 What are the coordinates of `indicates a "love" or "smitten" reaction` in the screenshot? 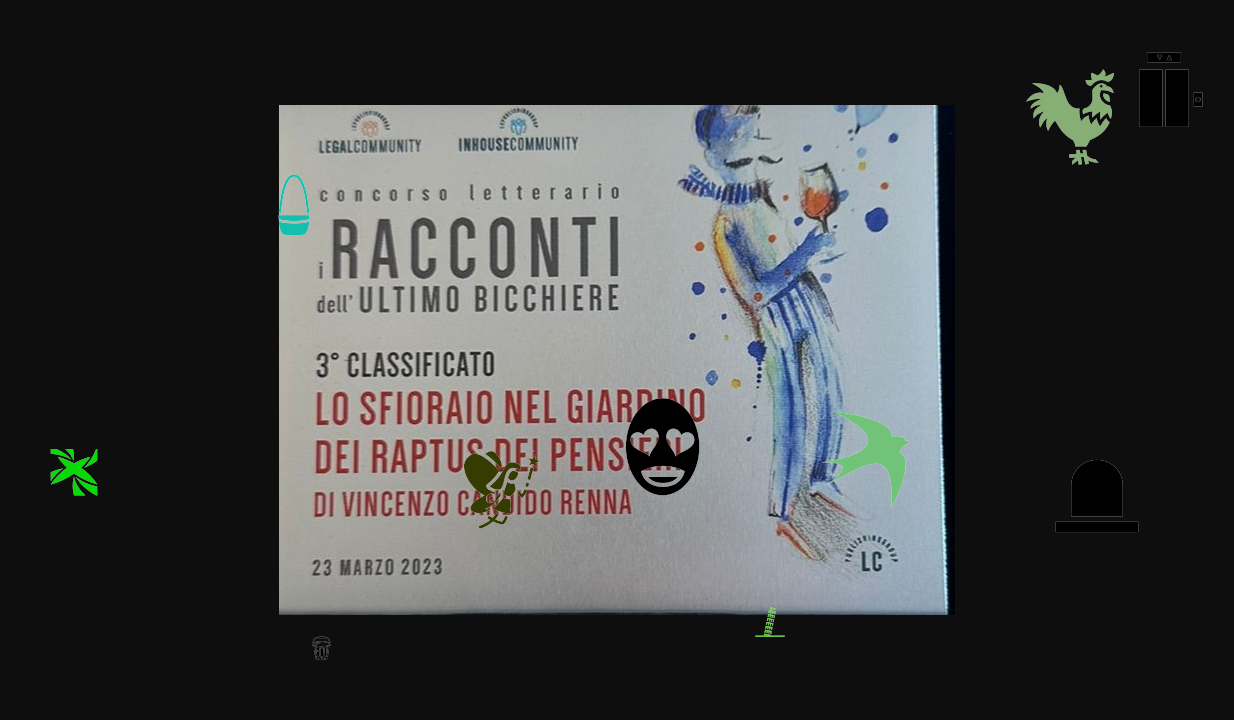 It's located at (662, 446).